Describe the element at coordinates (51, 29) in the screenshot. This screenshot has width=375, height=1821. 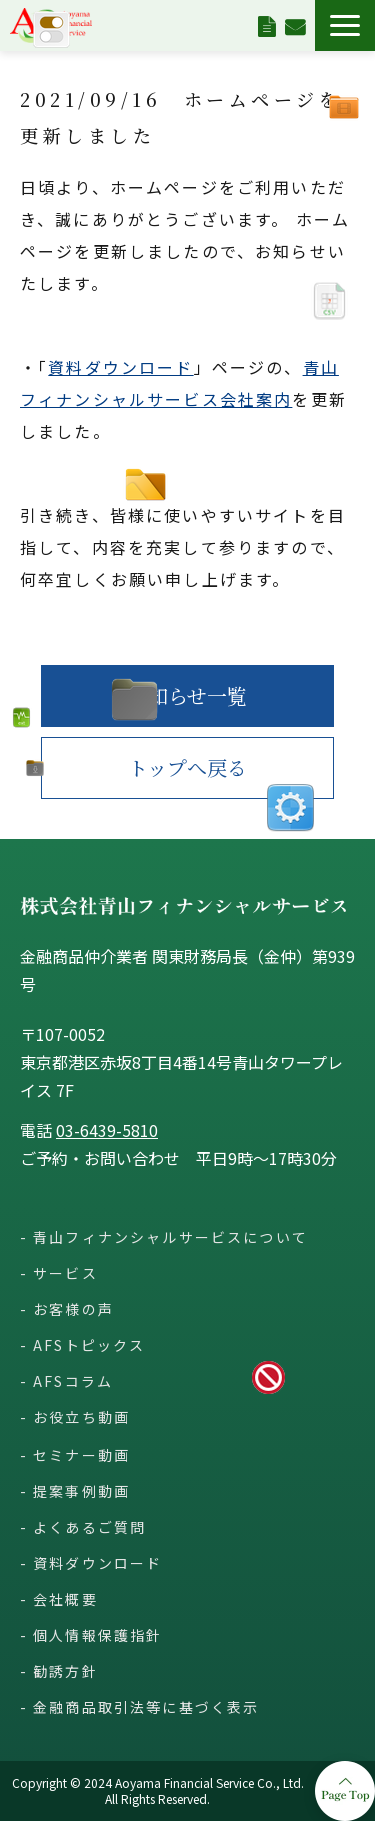
I see `open gnome tweaks application` at that location.